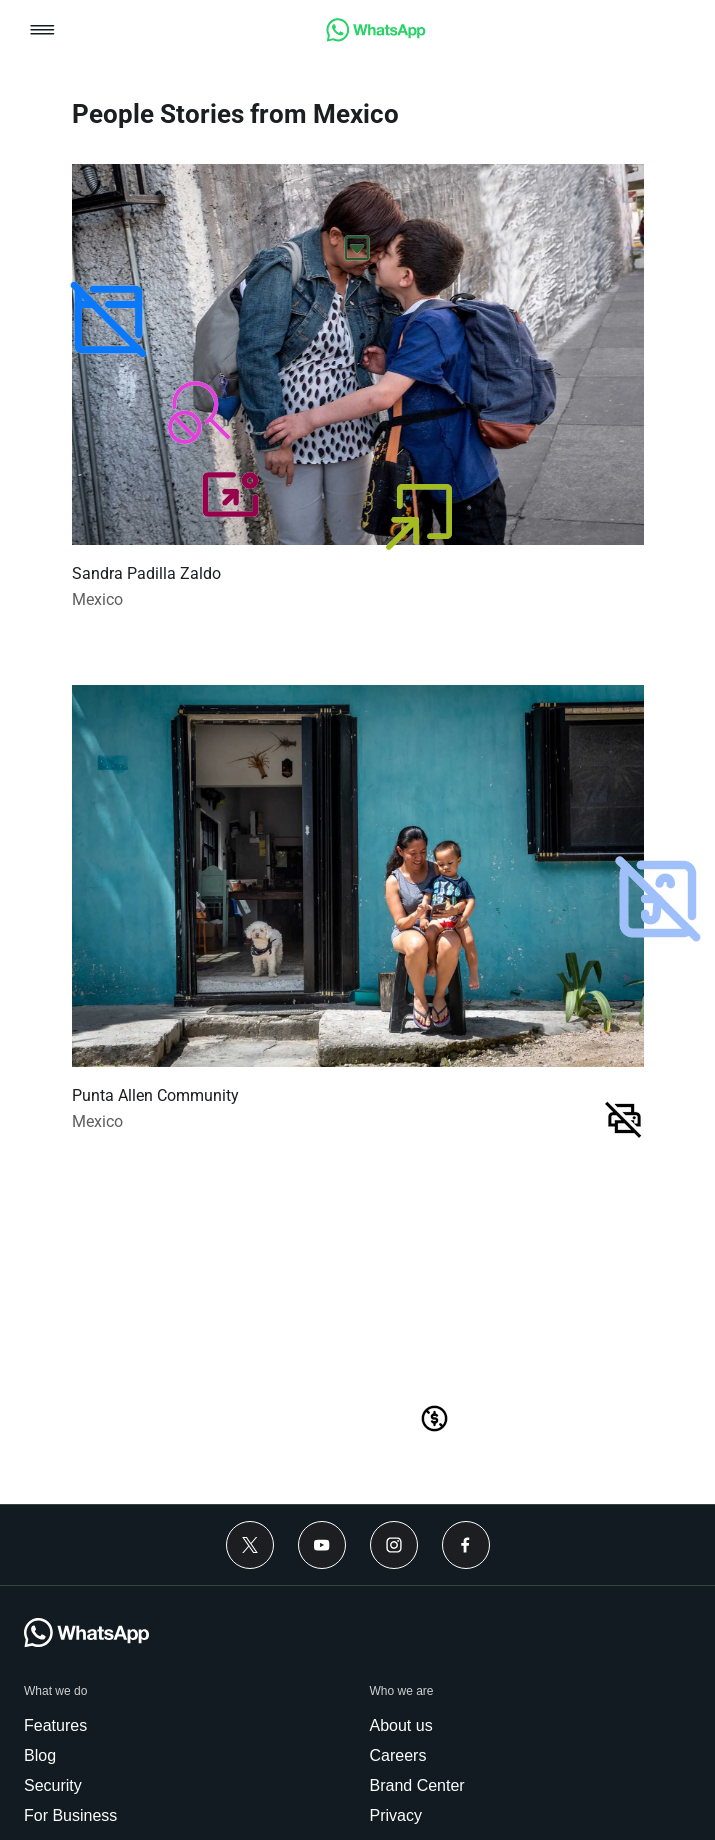 Image resolution: width=715 pixels, height=1840 pixels. I want to click on expand dropdown menu, so click(357, 248).